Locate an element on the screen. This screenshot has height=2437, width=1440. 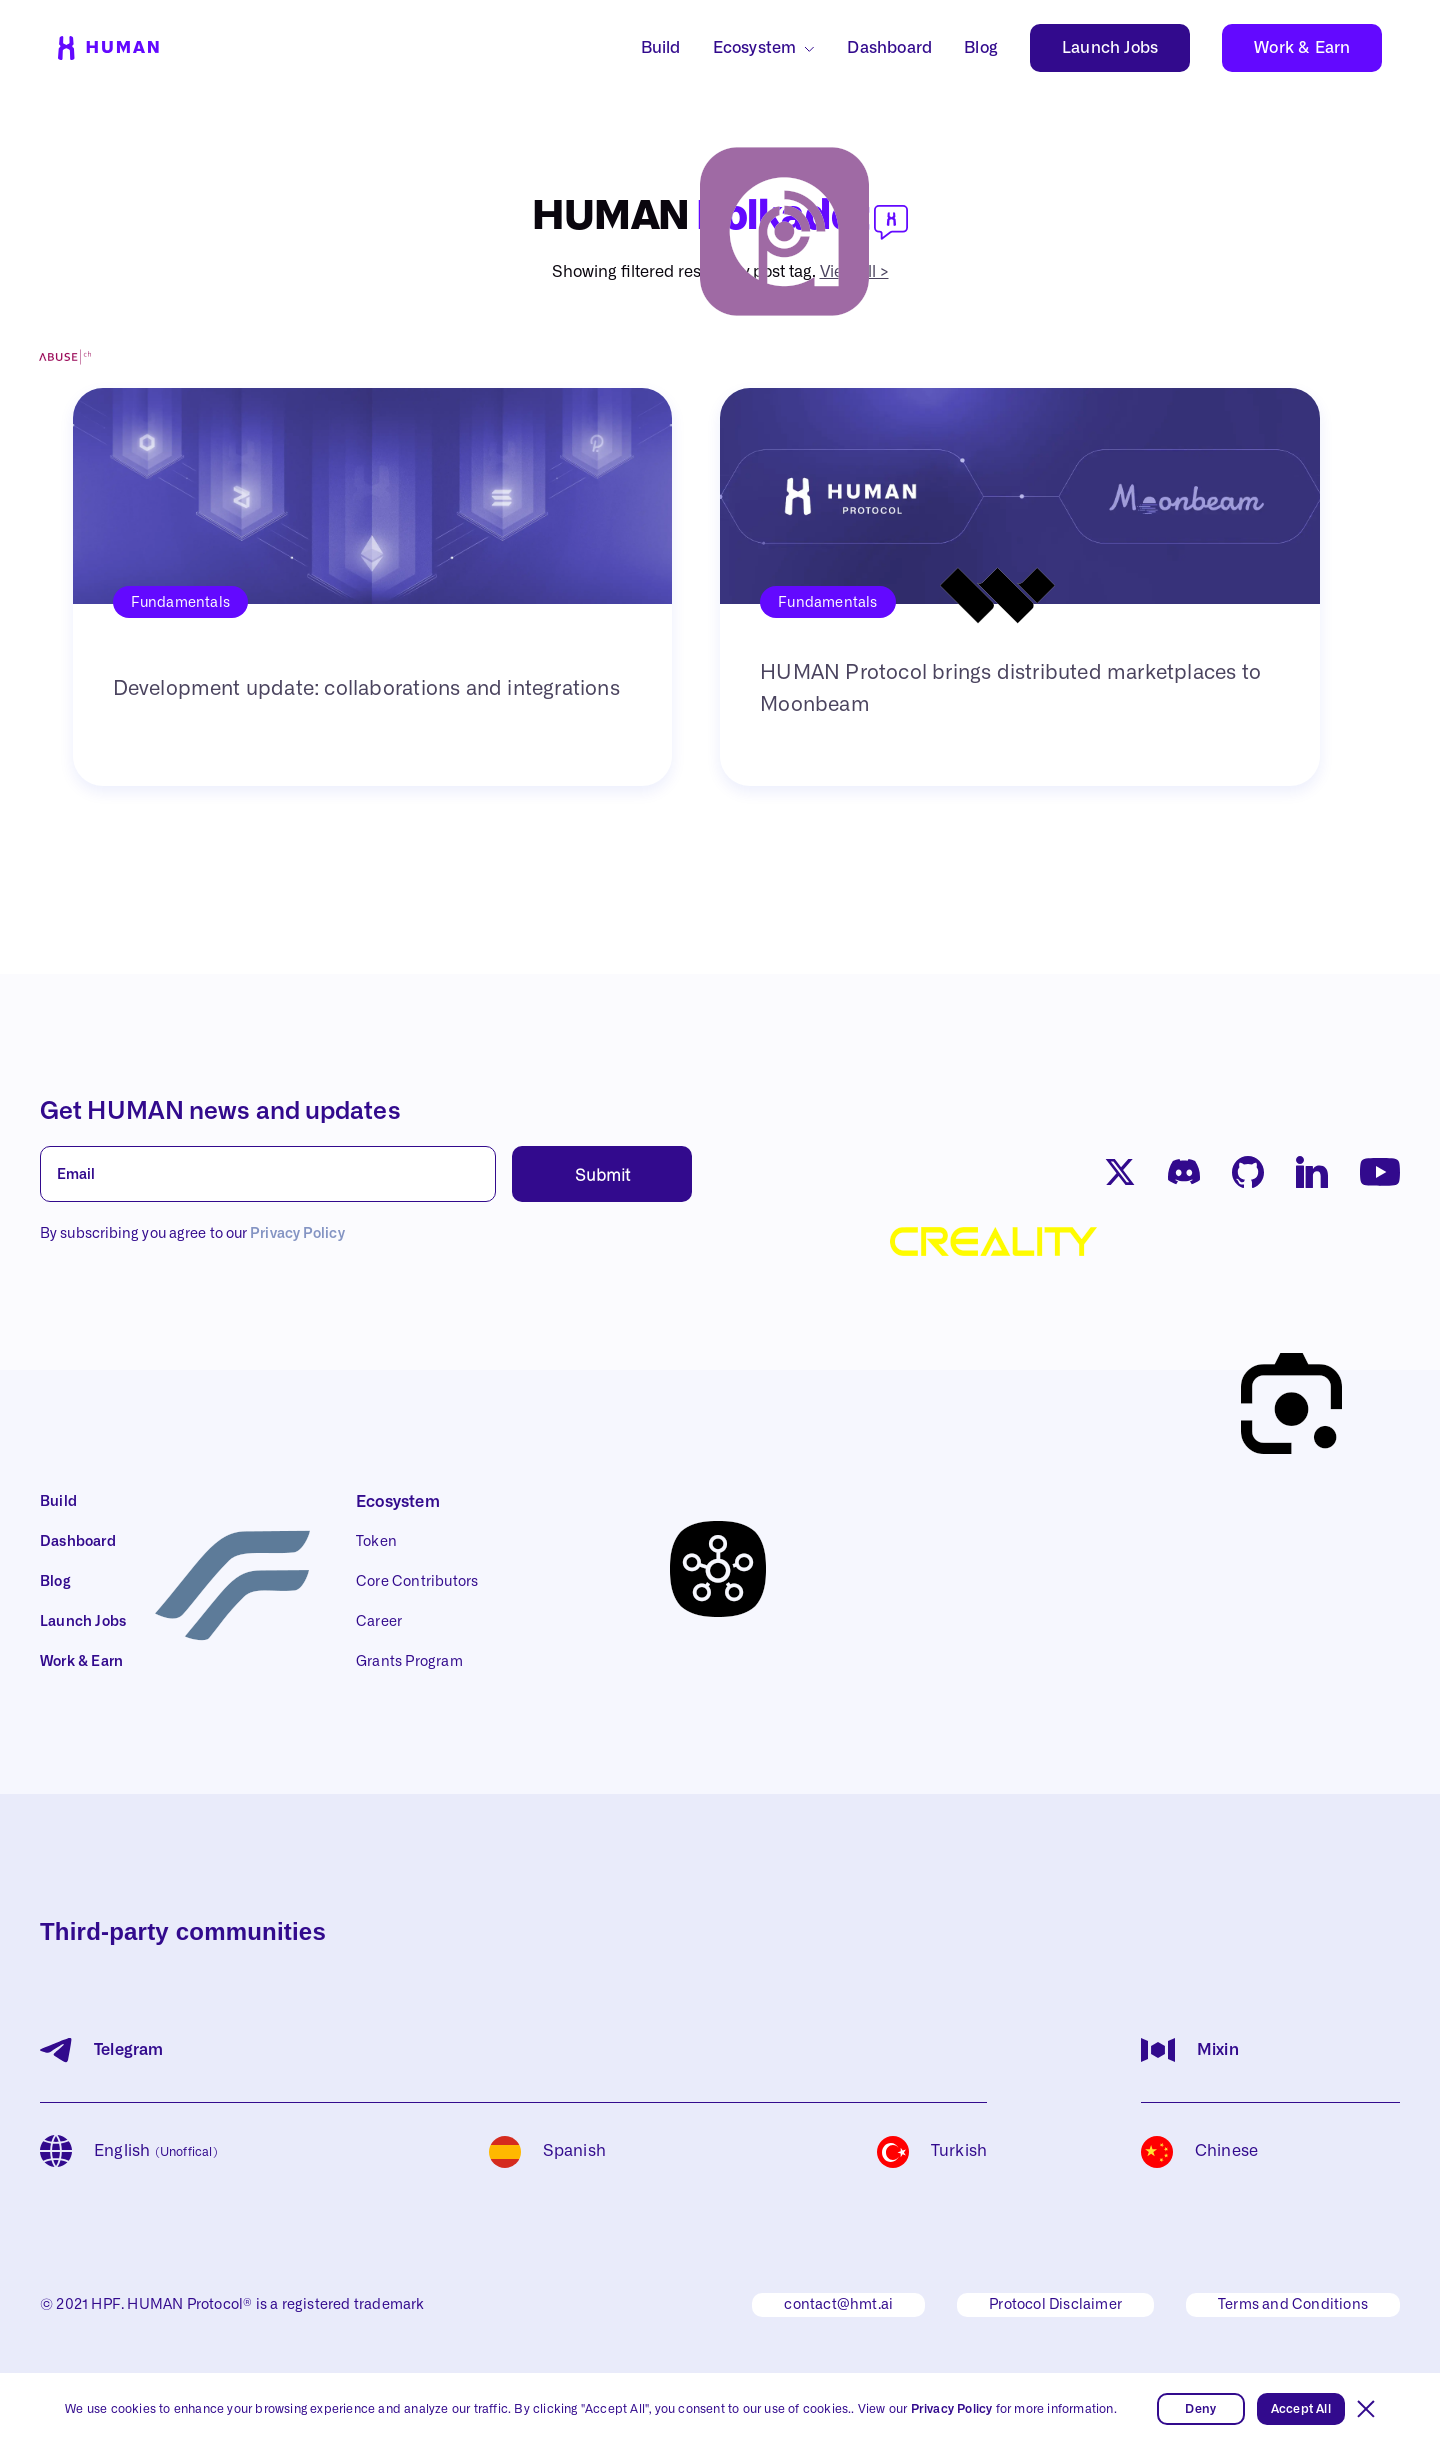
open the SmartThings app is located at coordinates (718, 1569).